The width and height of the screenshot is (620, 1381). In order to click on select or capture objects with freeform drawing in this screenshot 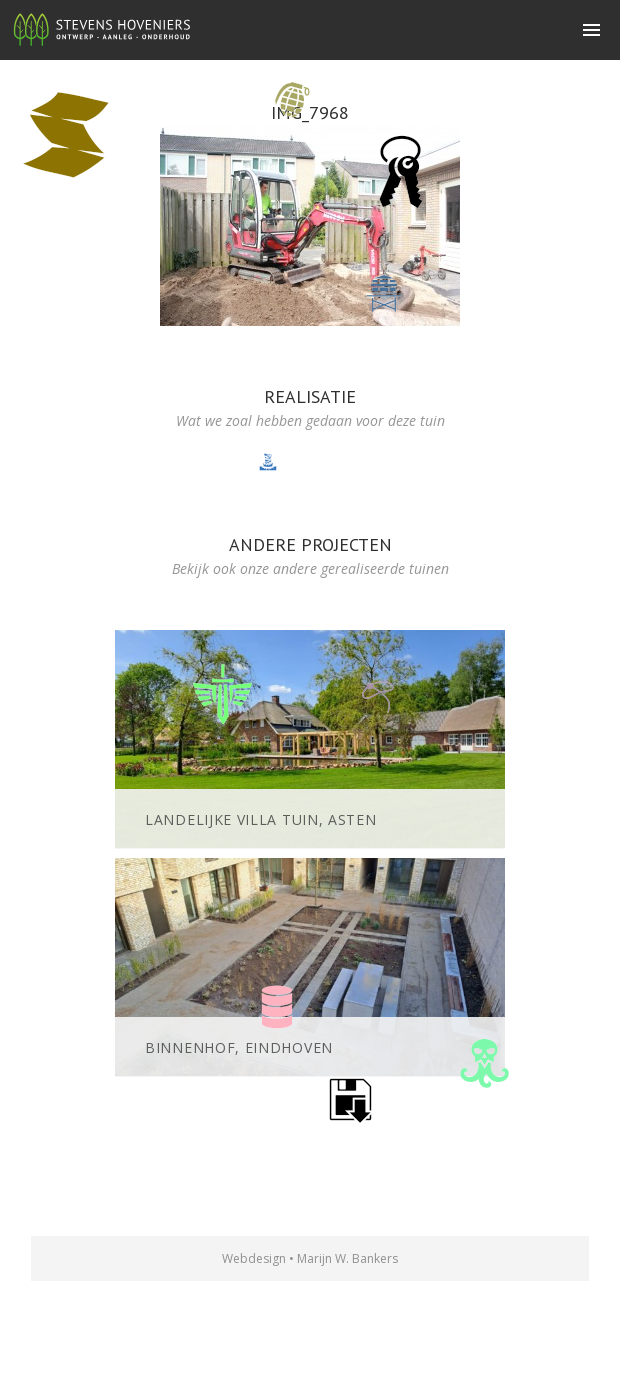, I will do `click(378, 697)`.